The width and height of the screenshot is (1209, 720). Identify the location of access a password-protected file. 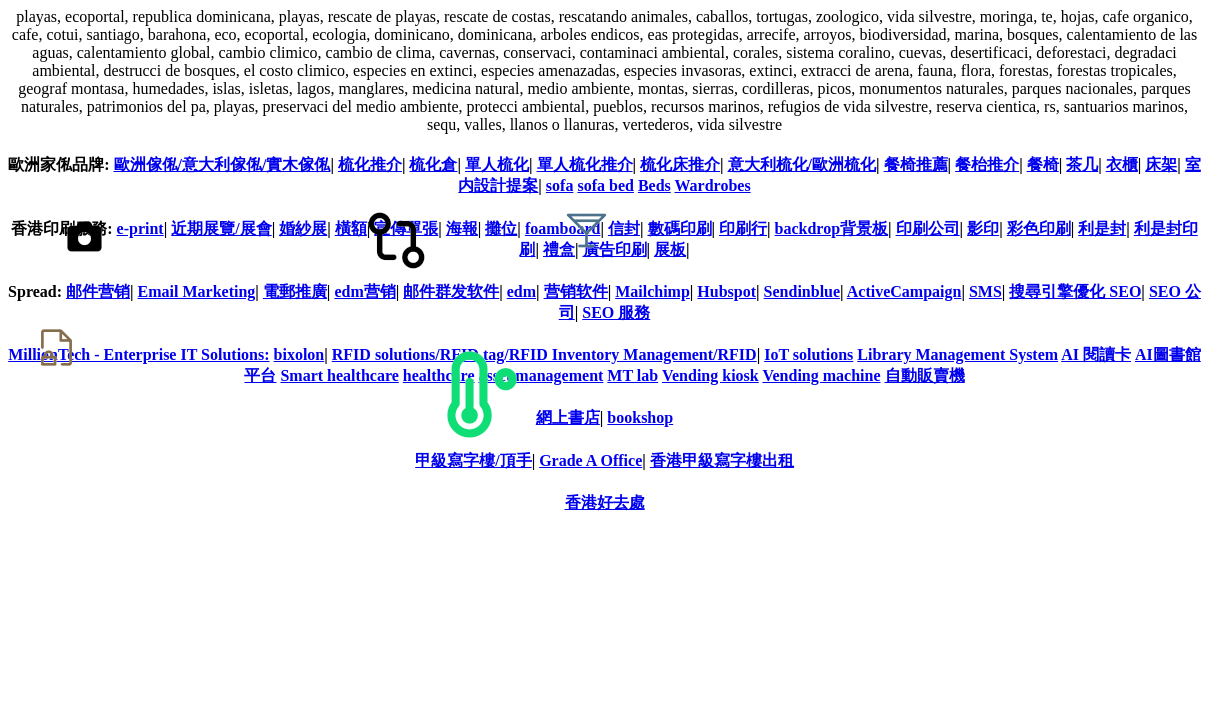
(56, 347).